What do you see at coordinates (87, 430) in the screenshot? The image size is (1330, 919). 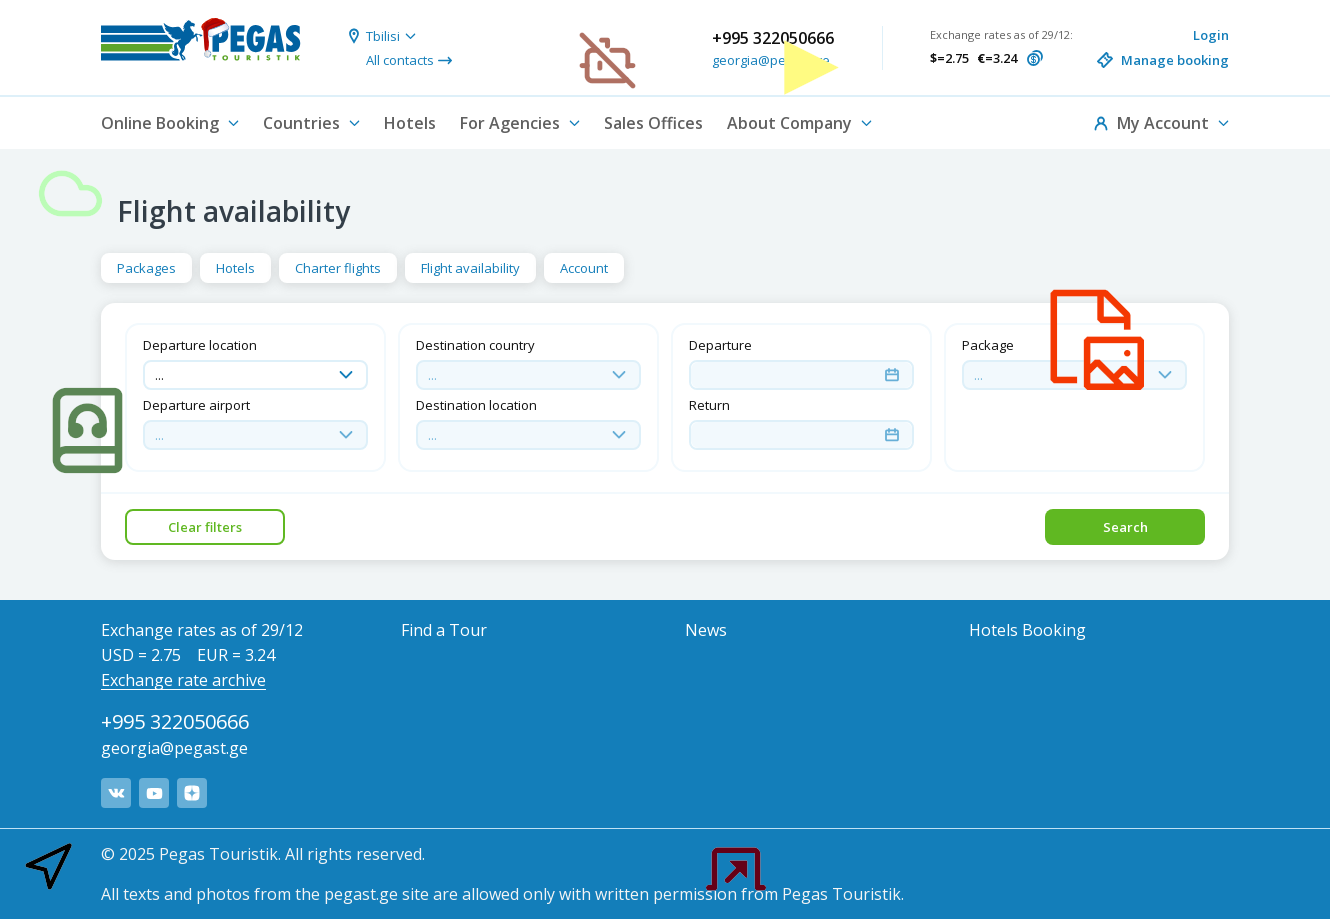 I see `access audiobook library` at bounding box center [87, 430].